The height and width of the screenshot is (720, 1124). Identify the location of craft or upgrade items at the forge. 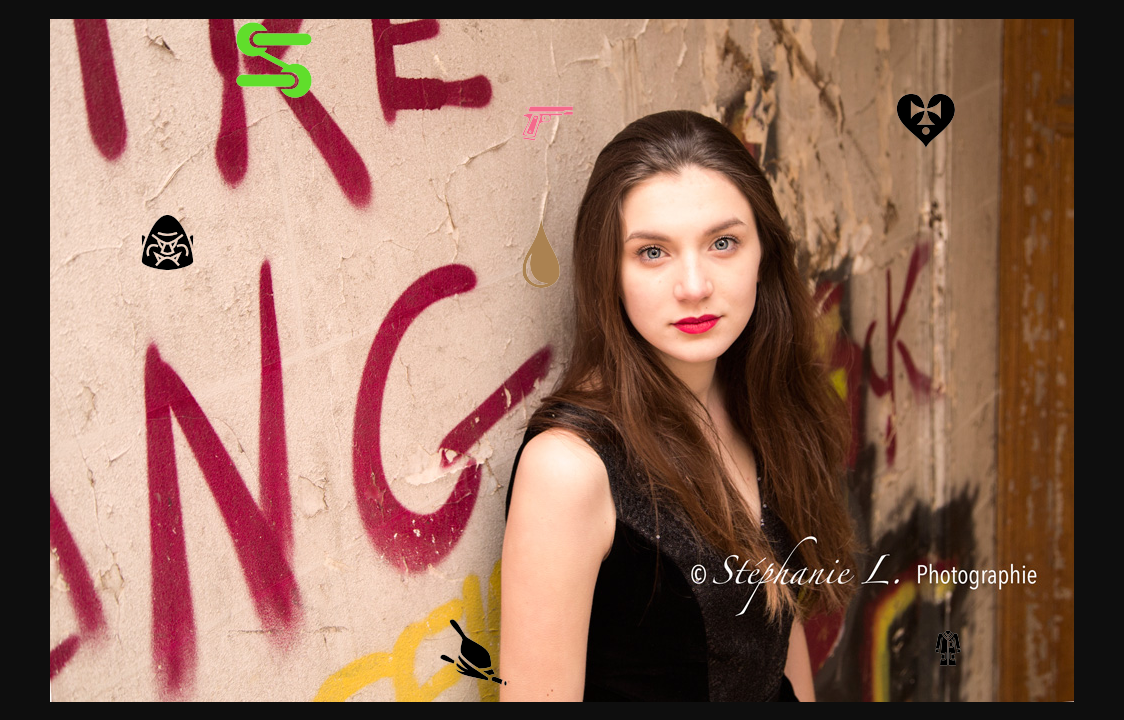
(473, 652).